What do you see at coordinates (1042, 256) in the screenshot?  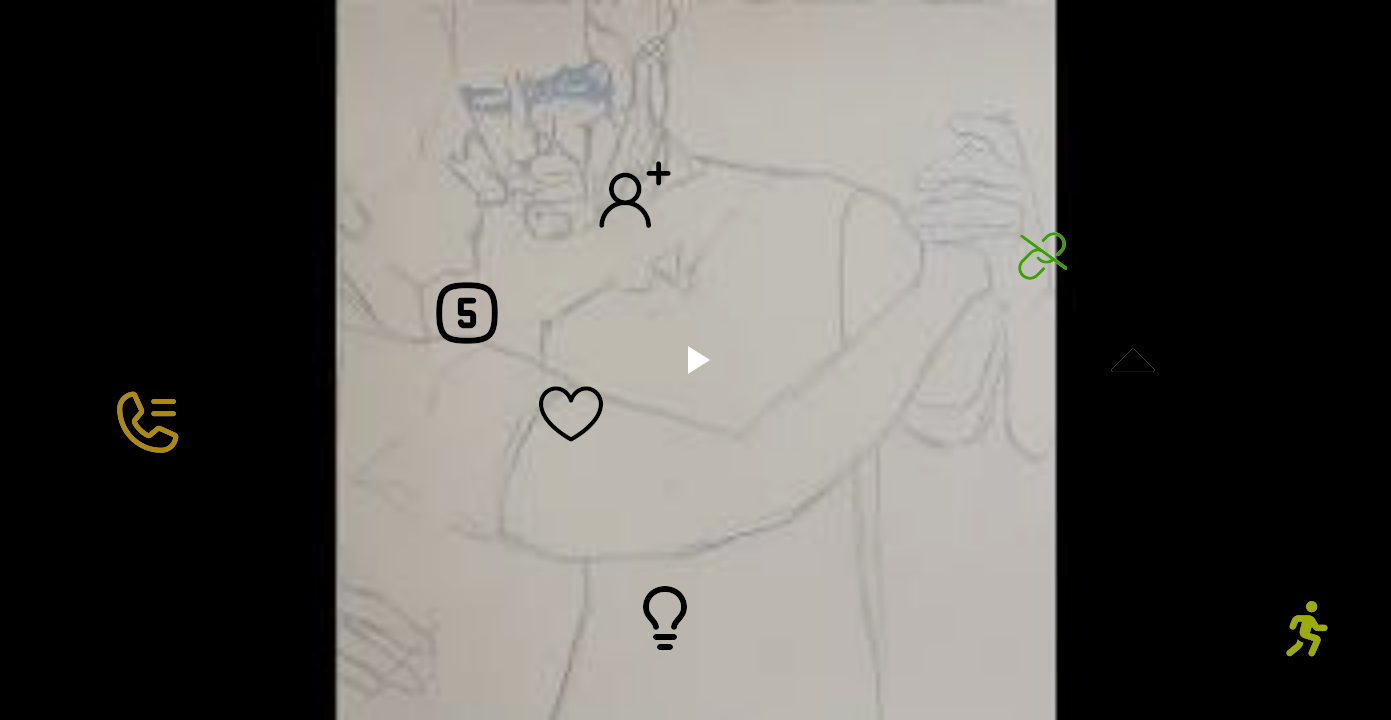 I see `remove a hyperlink` at bounding box center [1042, 256].